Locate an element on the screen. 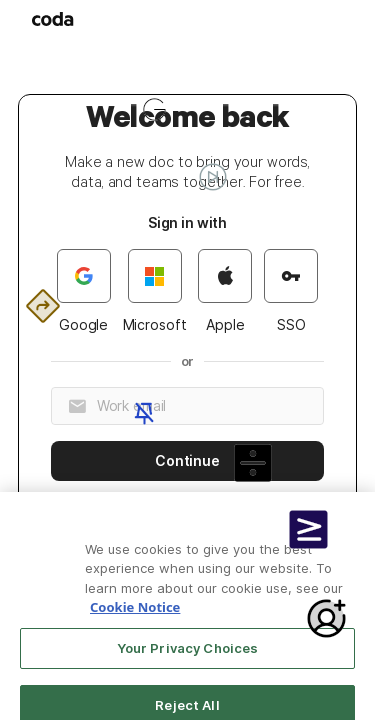 The height and width of the screenshot is (720, 375). indicates a turn or direction in navigation is located at coordinates (43, 306).